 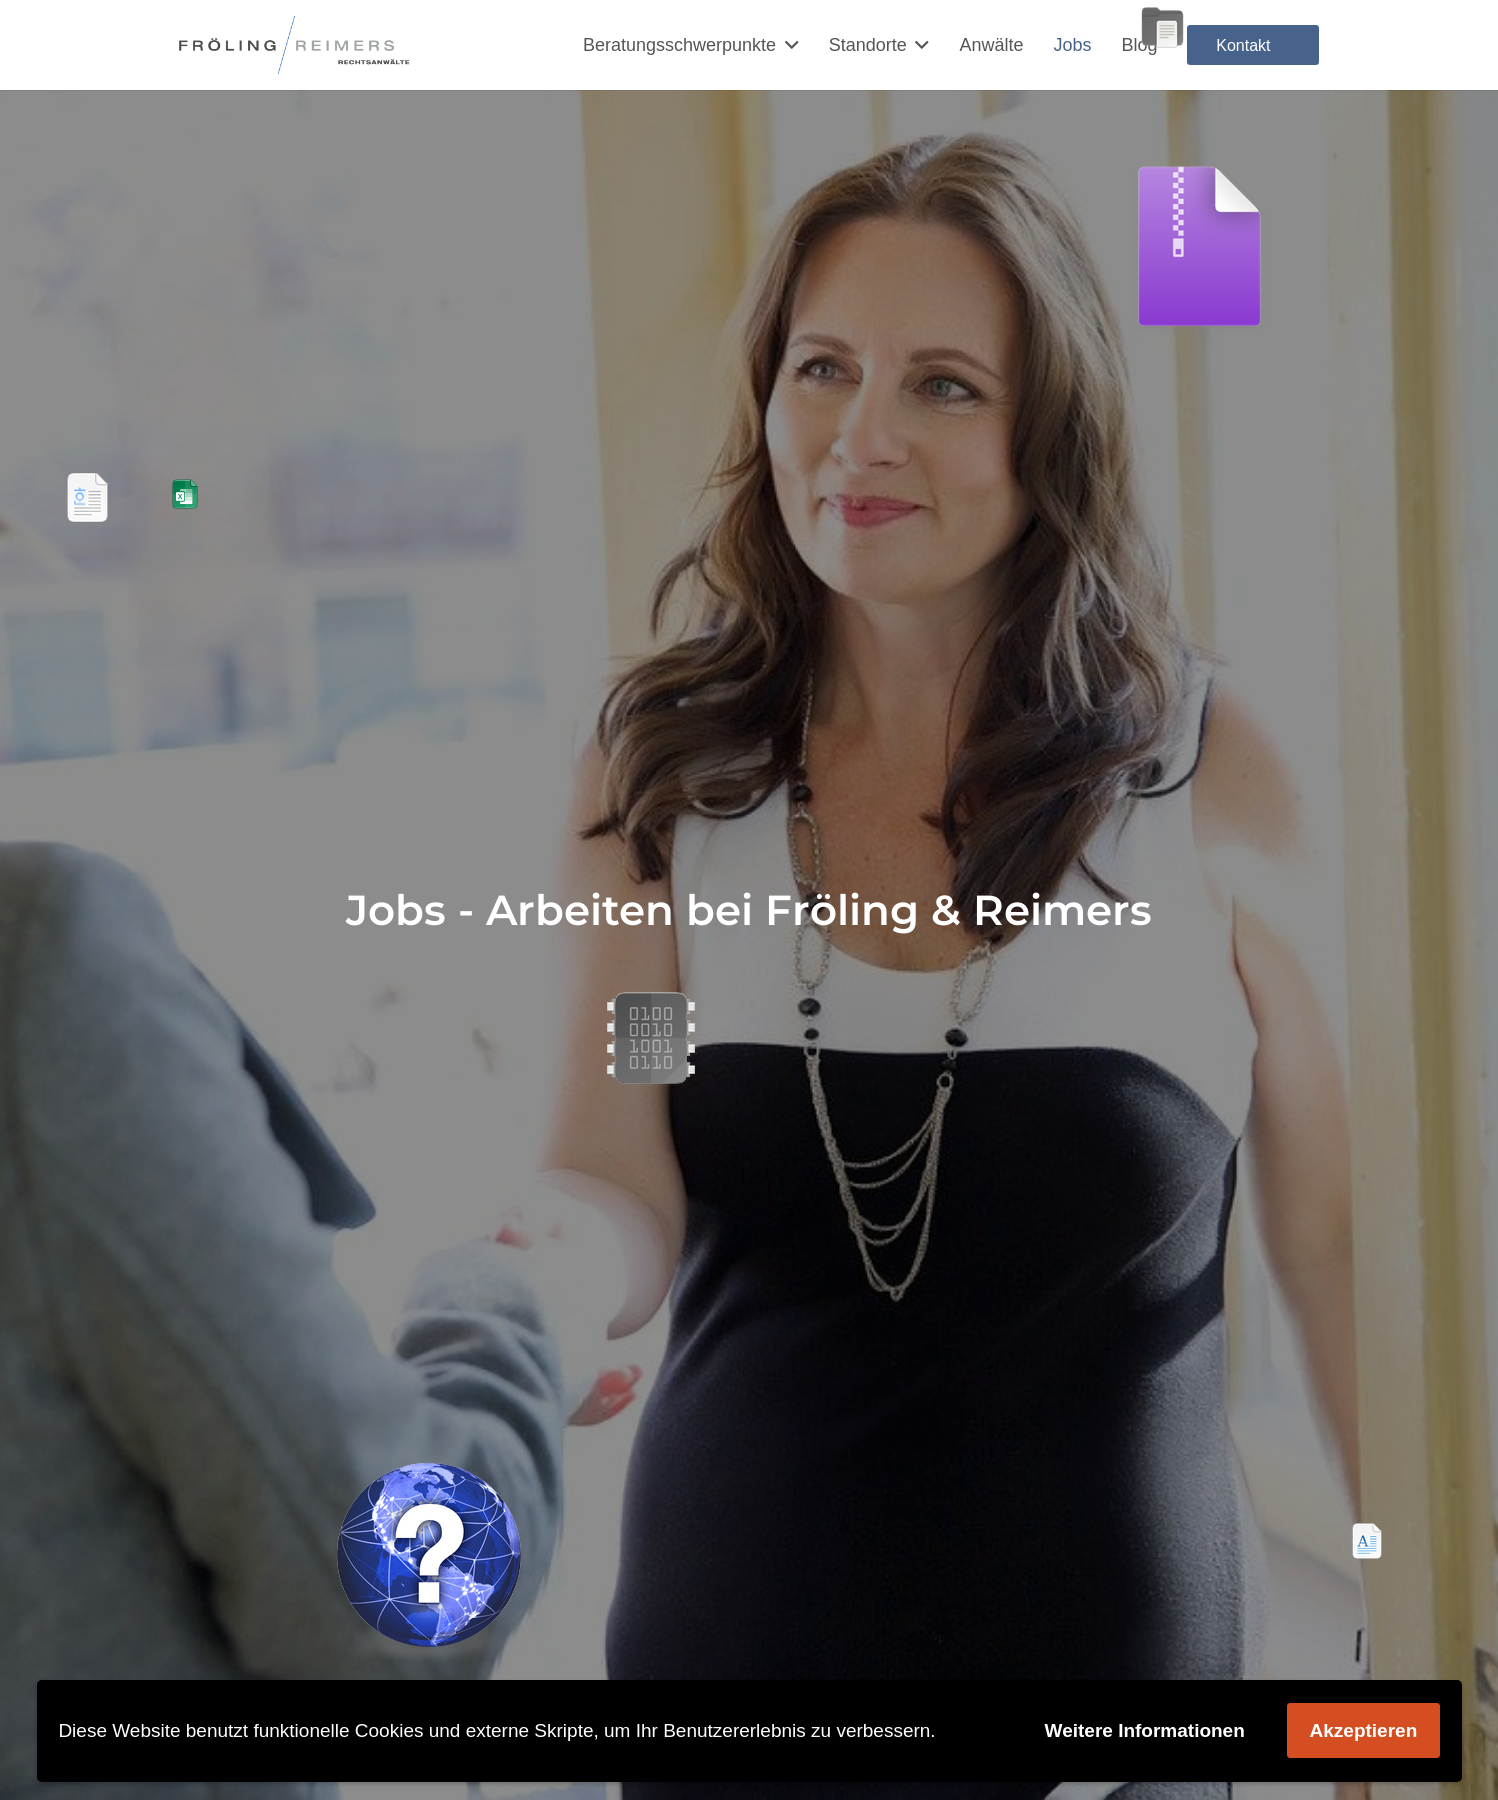 I want to click on open a text document file, so click(x=1367, y=1541).